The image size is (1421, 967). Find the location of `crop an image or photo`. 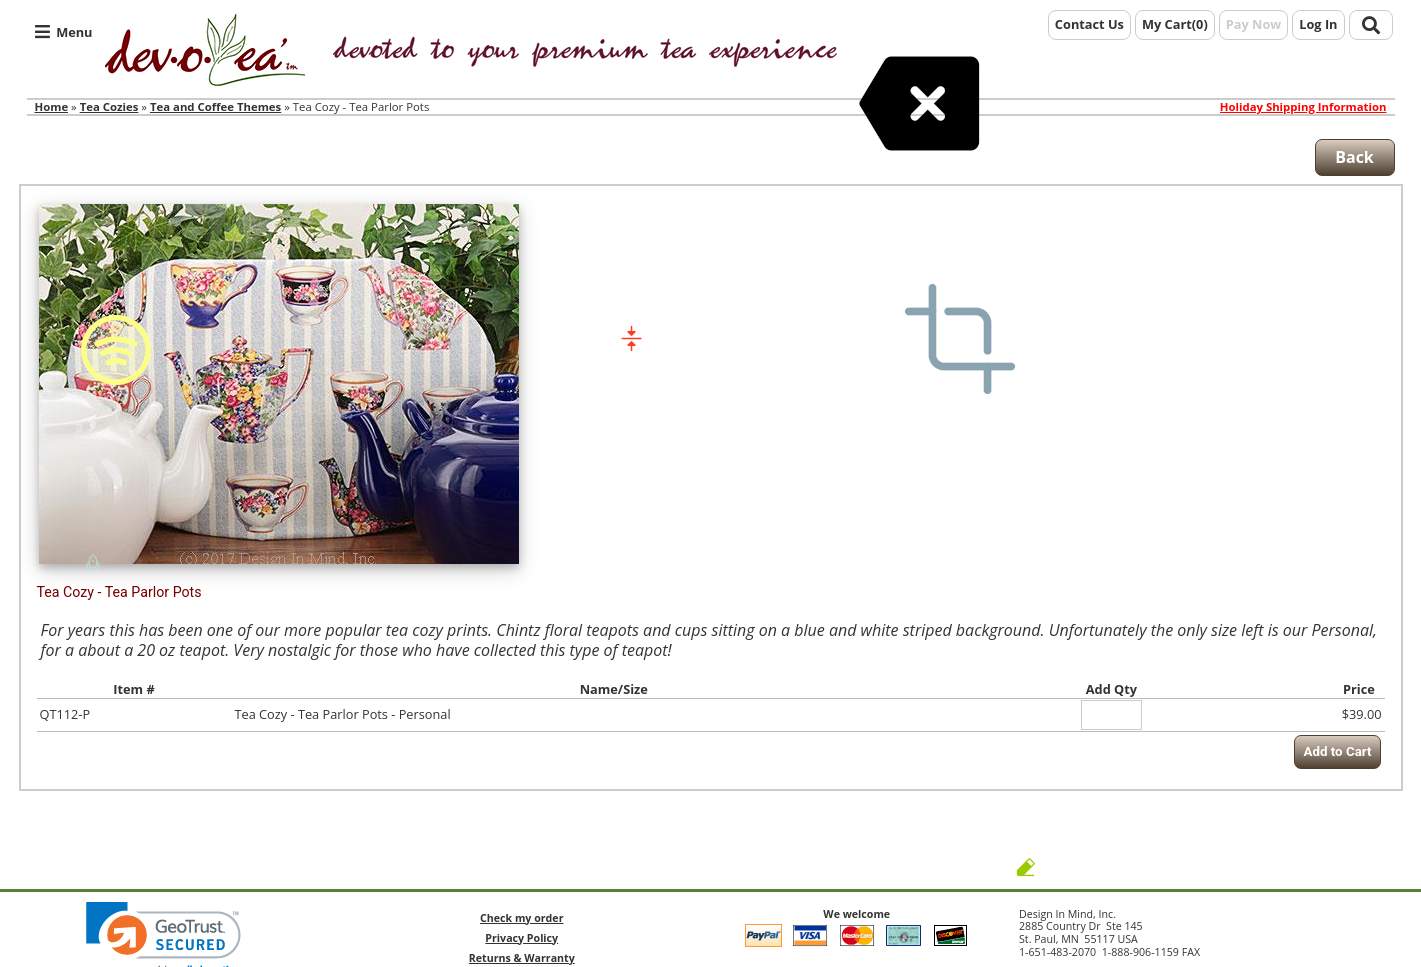

crop an image or photo is located at coordinates (960, 339).